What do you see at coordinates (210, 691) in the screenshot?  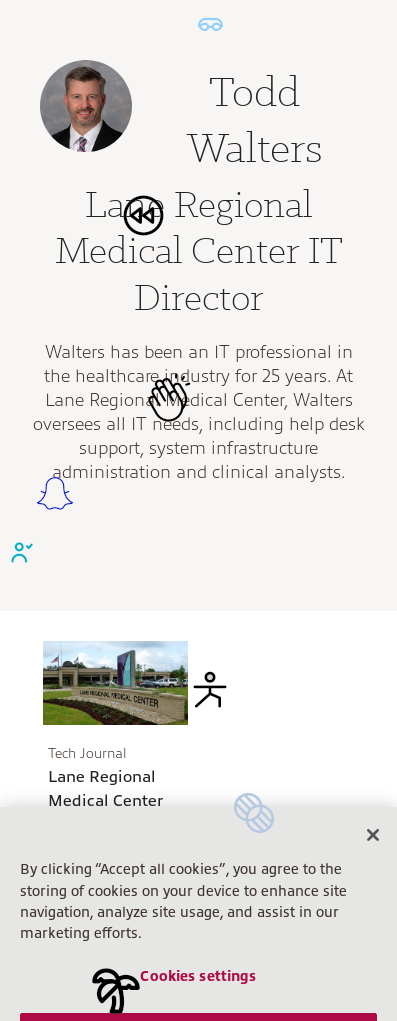 I see `access tai chi or meditation exercises` at bounding box center [210, 691].